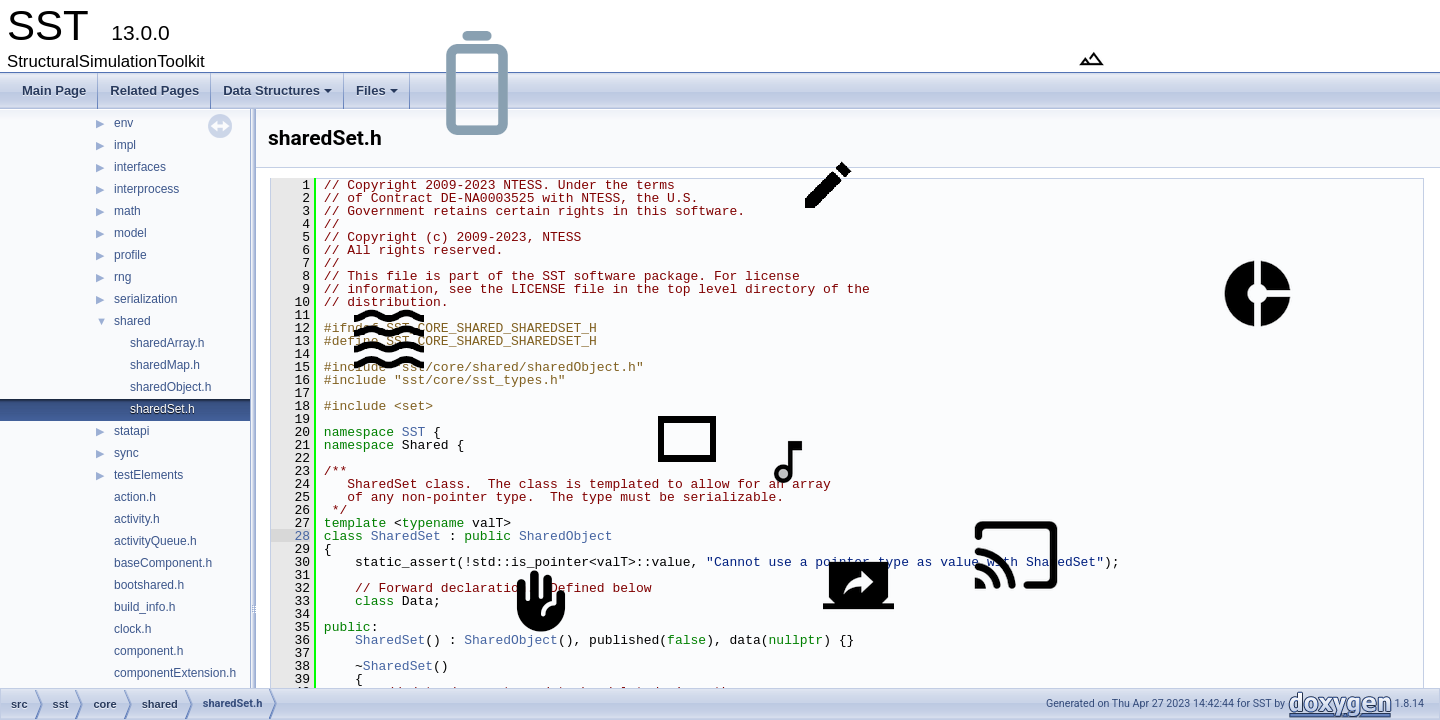 The height and width of the screenshot is (720, 1440). I want to click on stop or halt an action, so click(541, 601).